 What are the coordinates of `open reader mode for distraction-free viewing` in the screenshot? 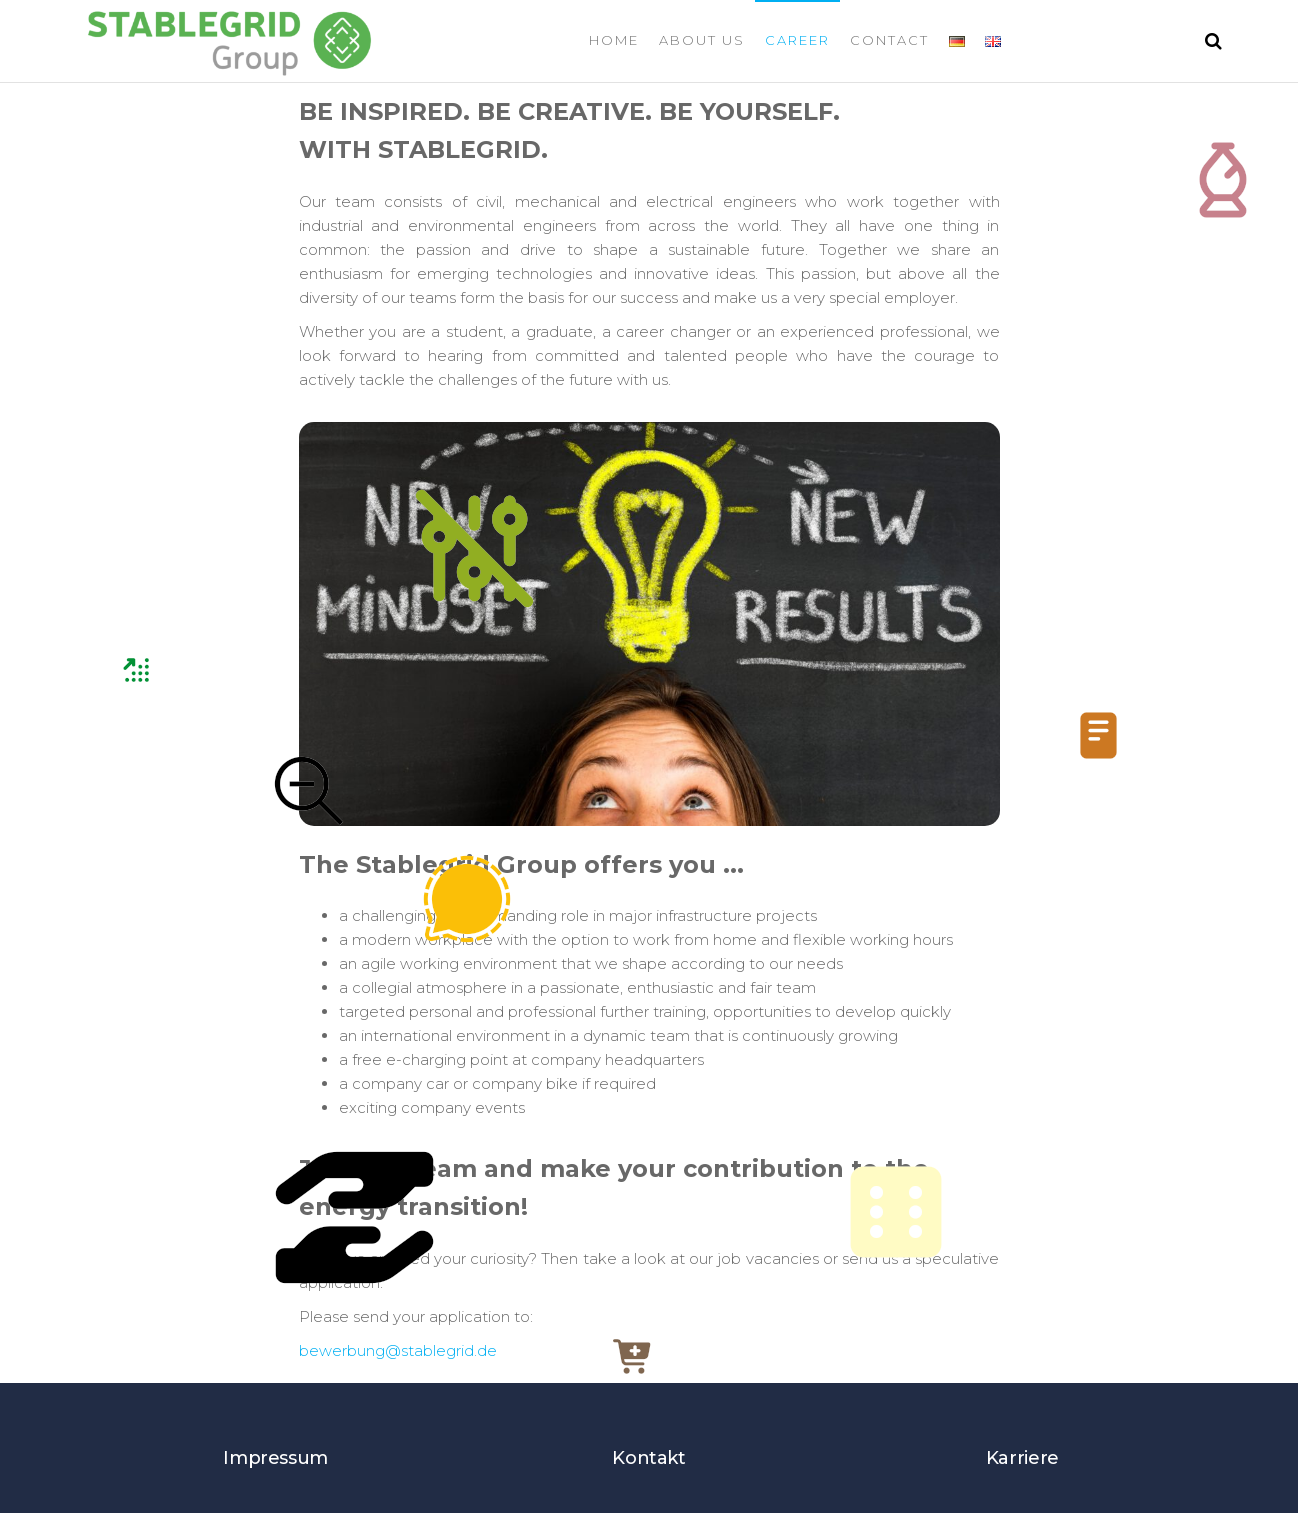 It's located at (1098, 735).